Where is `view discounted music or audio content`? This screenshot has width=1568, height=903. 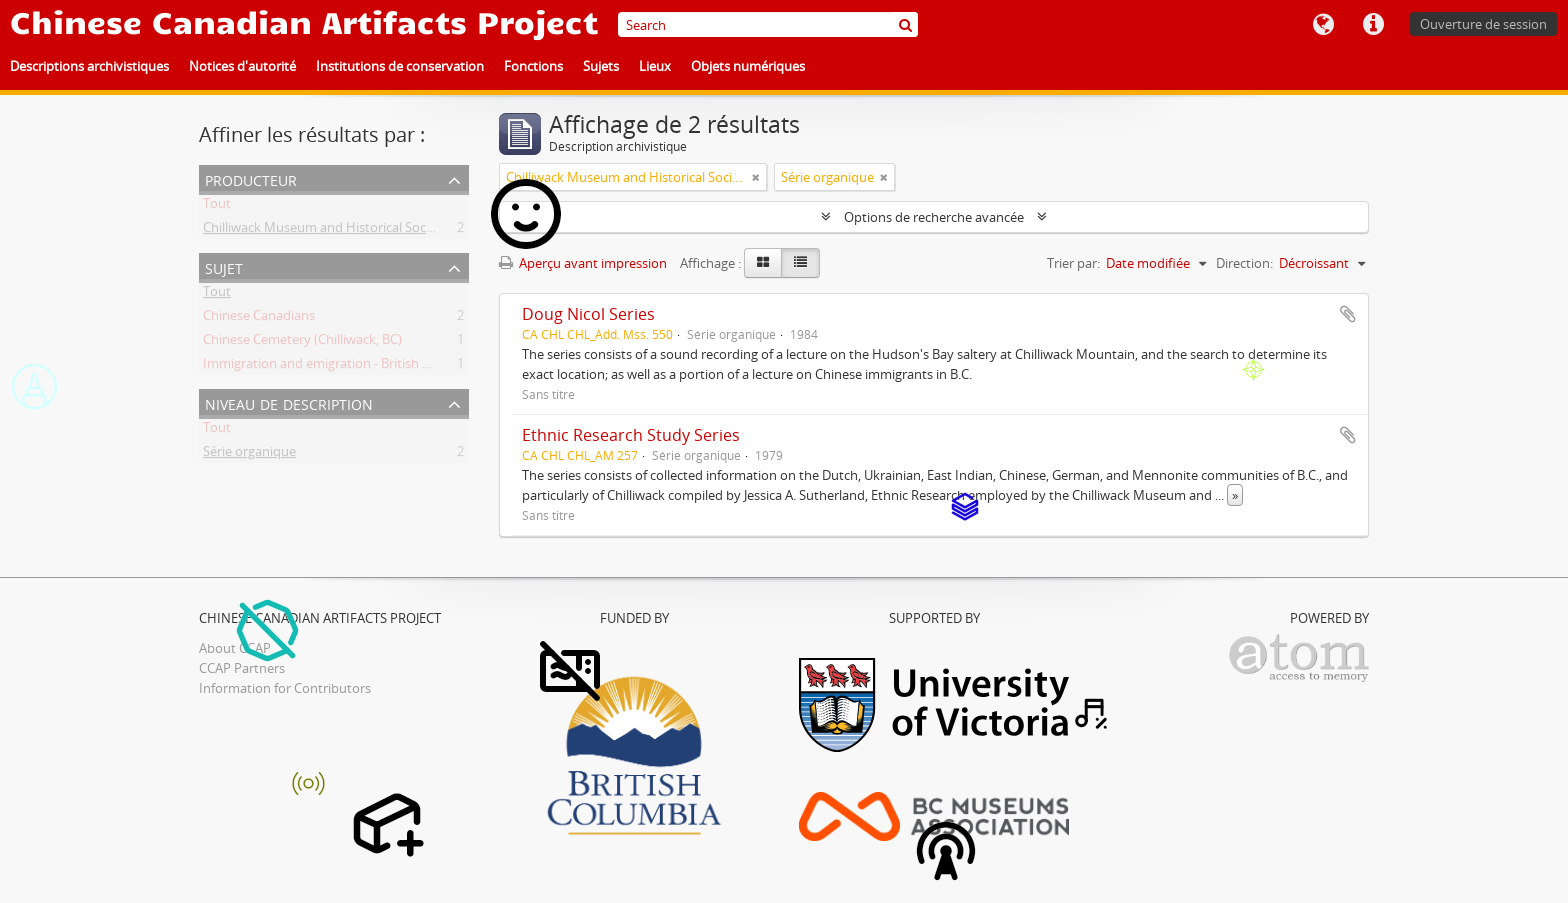 view discounted music or audio content is located at coordinates (1091, 713).